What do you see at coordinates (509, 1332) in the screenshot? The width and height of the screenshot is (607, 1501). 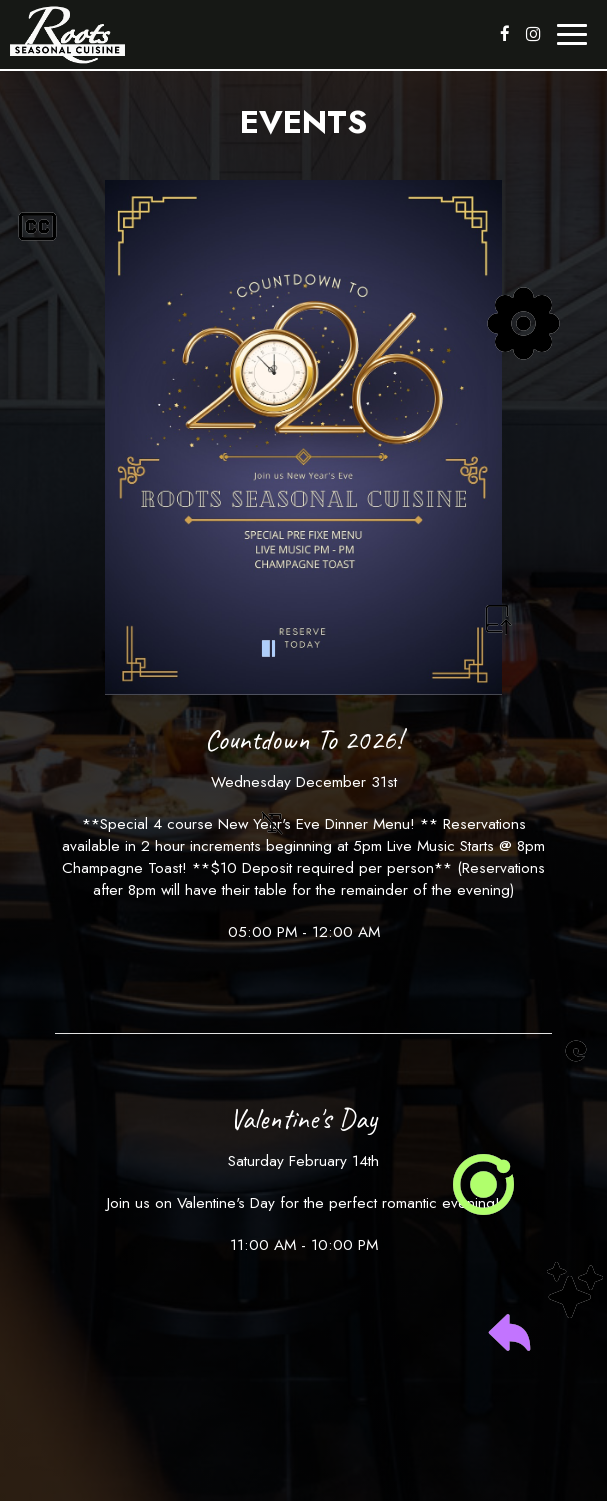 I see `undo the last action` at bounding box center [509, 1332].